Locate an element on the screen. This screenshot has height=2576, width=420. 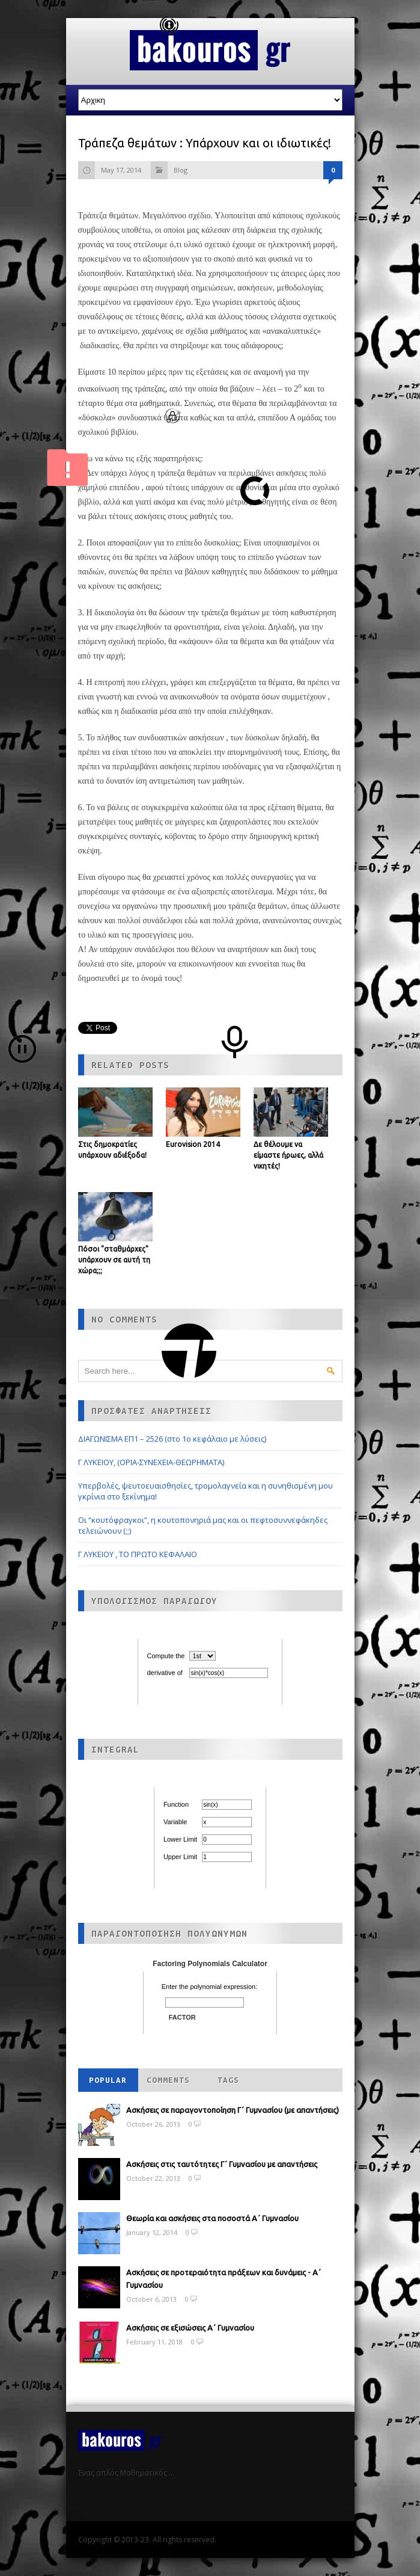
tap to start voice recording is located at coordinates (234, 1042).